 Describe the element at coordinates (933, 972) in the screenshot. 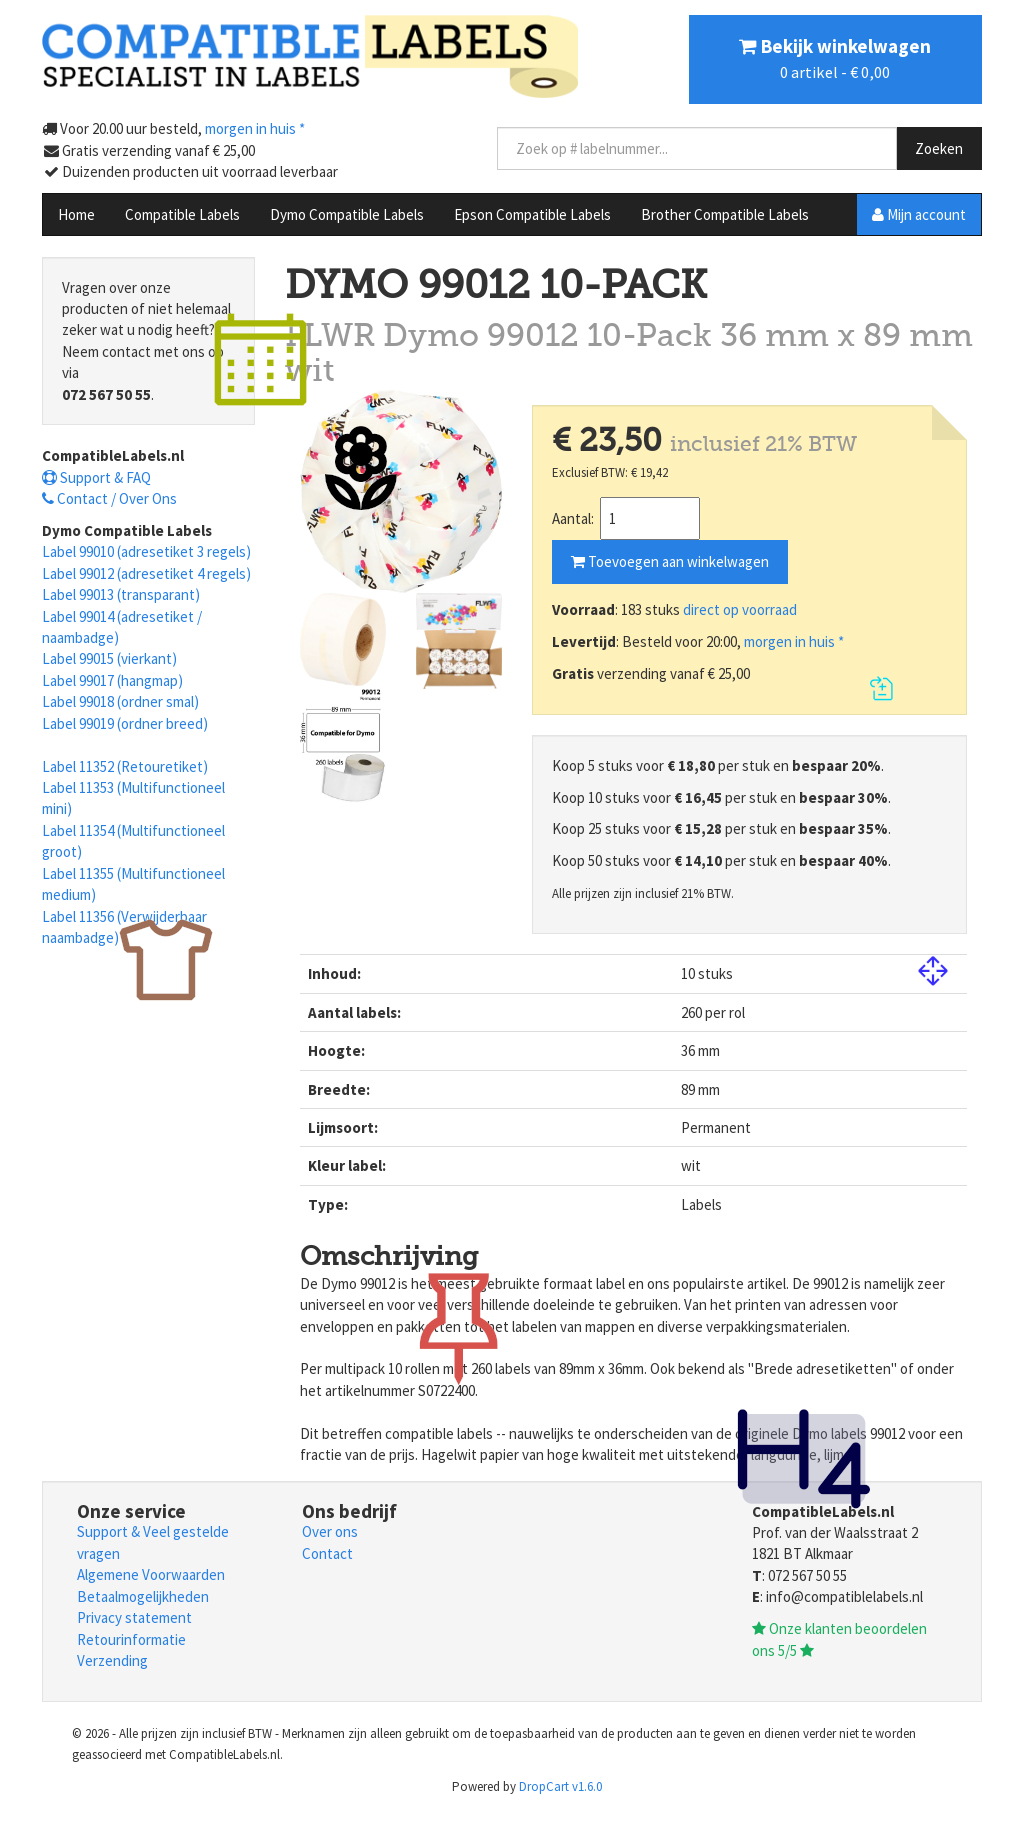

I see `move or reposition an element` at that location.